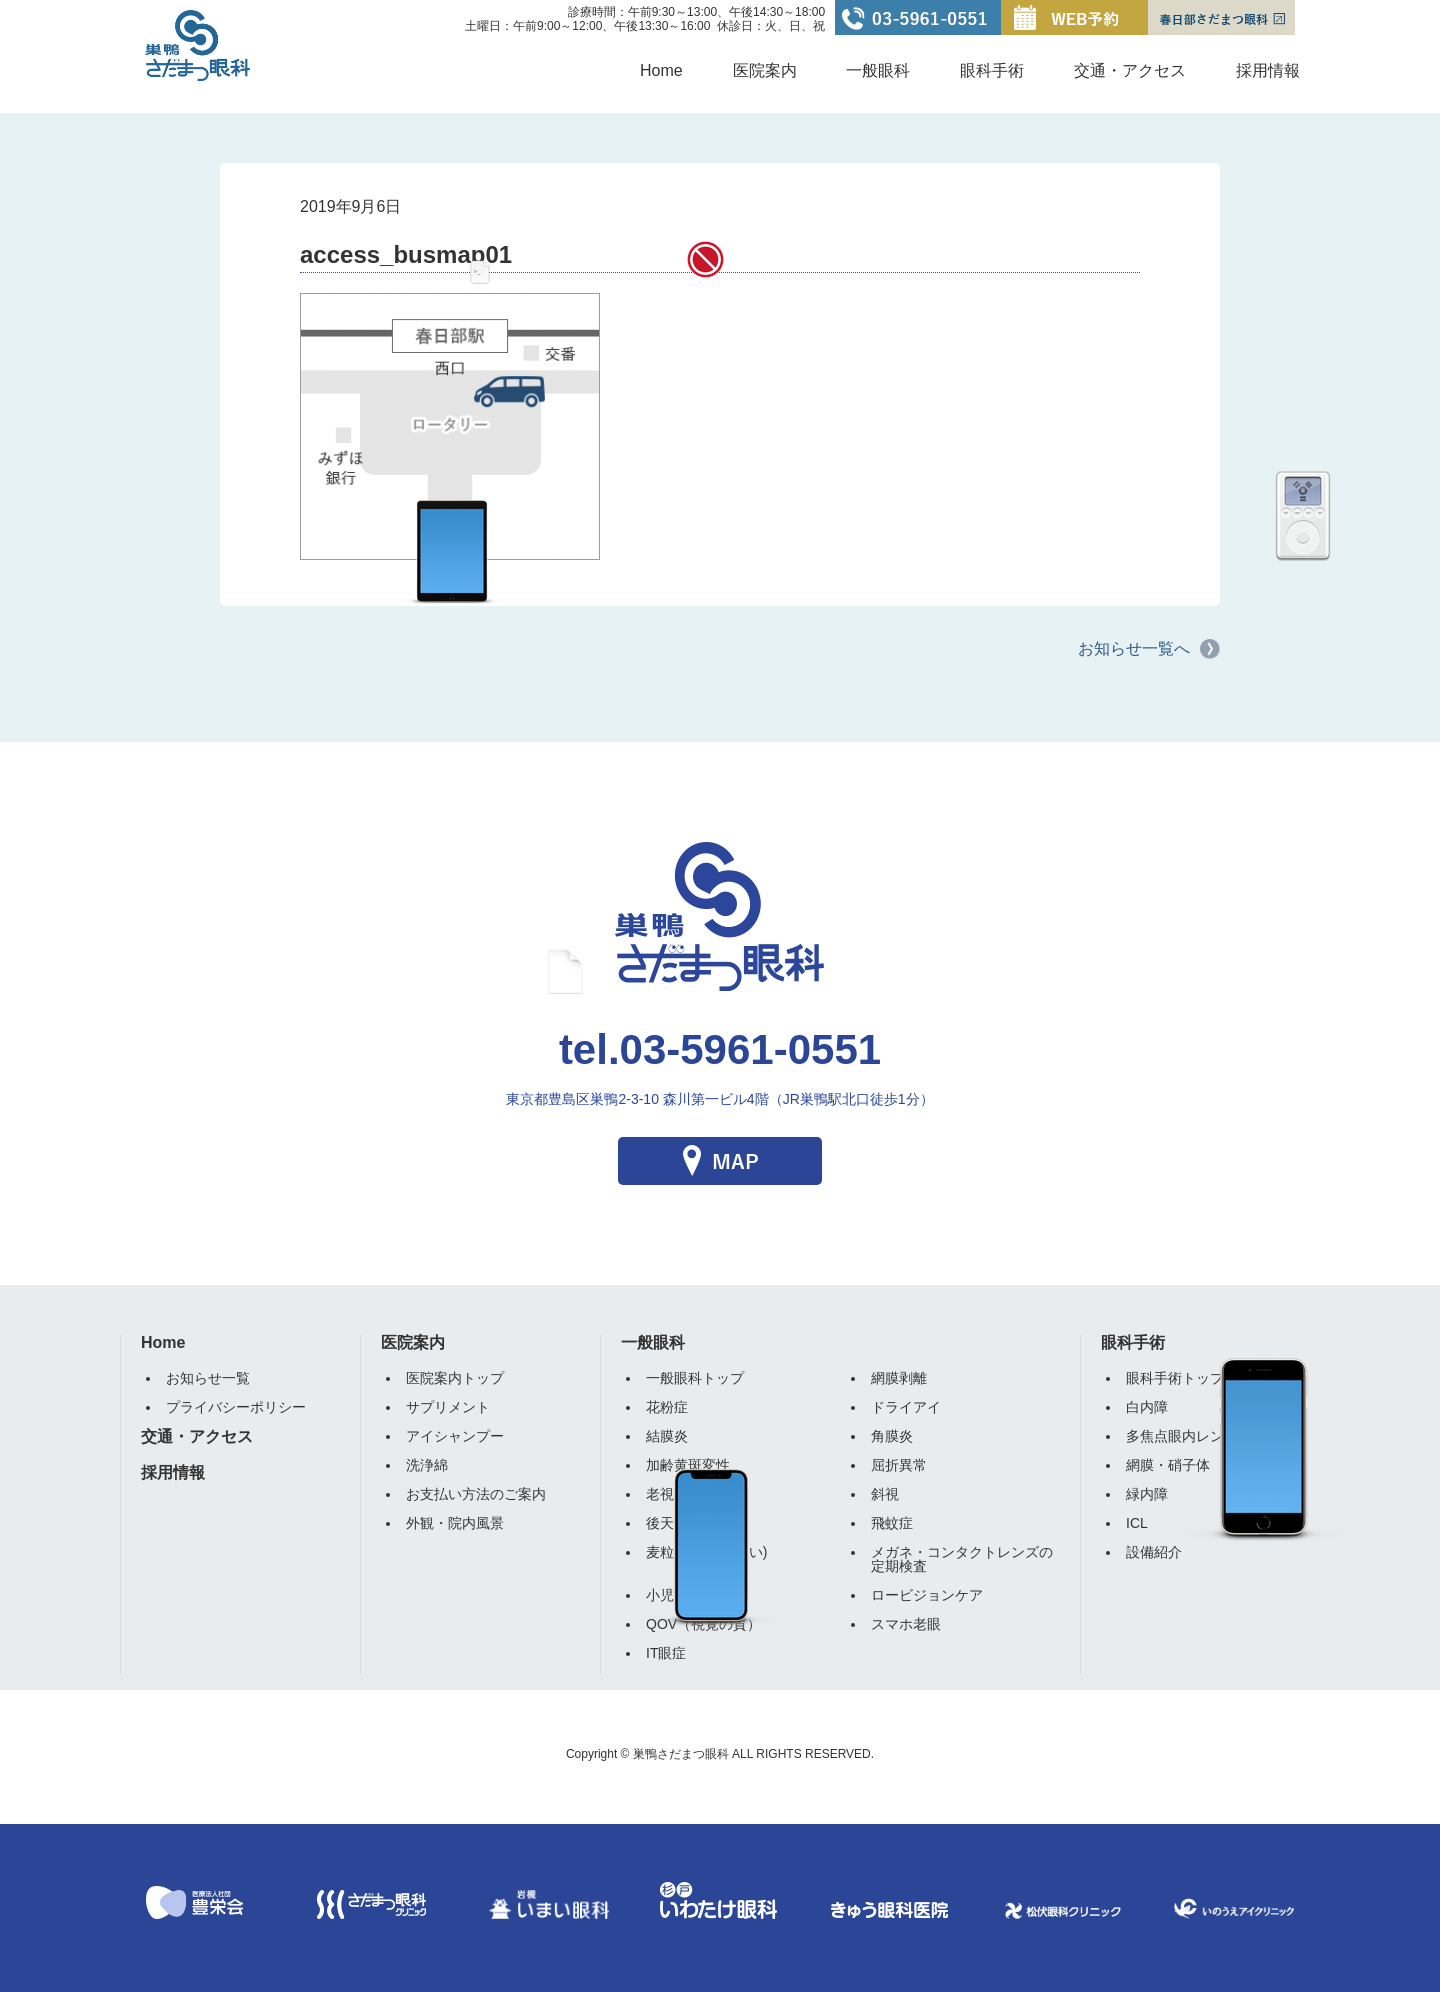  What do you see at coordinates (1303, 516) in the screenshot?
I see `classic iPod device icon` at bounding box center [1303, 516].